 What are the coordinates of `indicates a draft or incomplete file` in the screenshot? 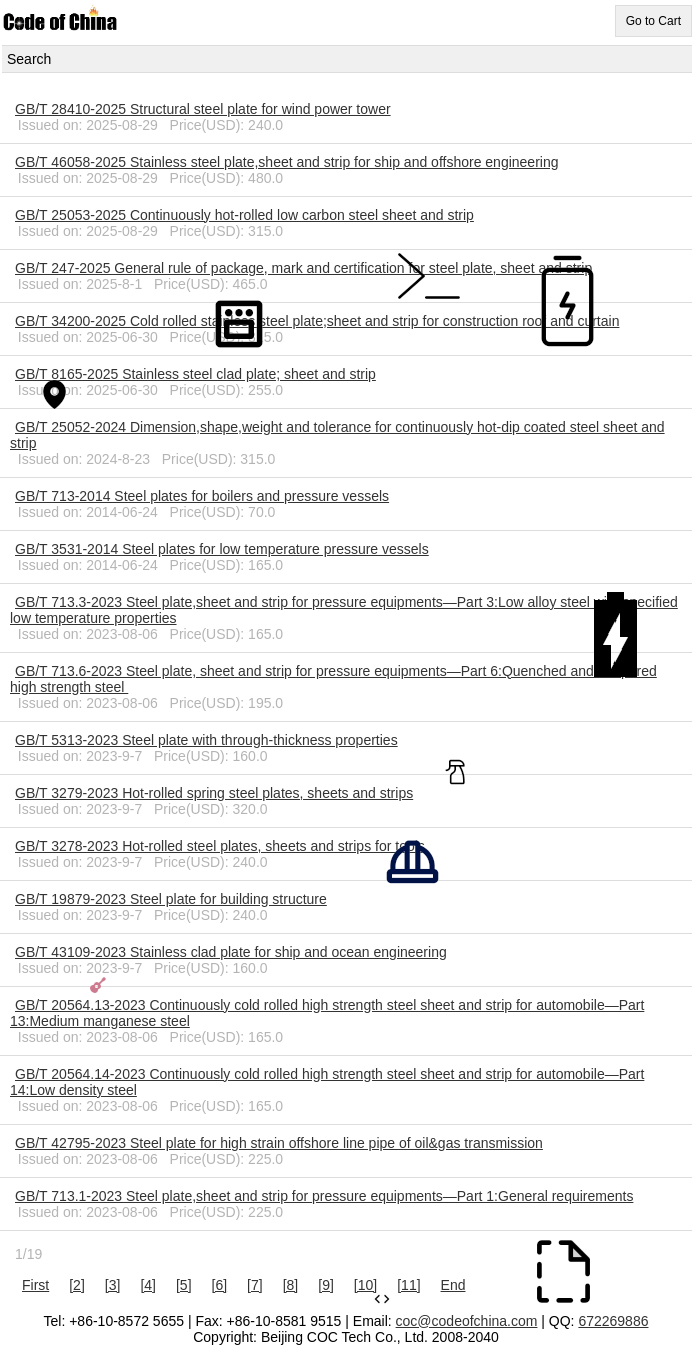 It's located at (563, 1271).